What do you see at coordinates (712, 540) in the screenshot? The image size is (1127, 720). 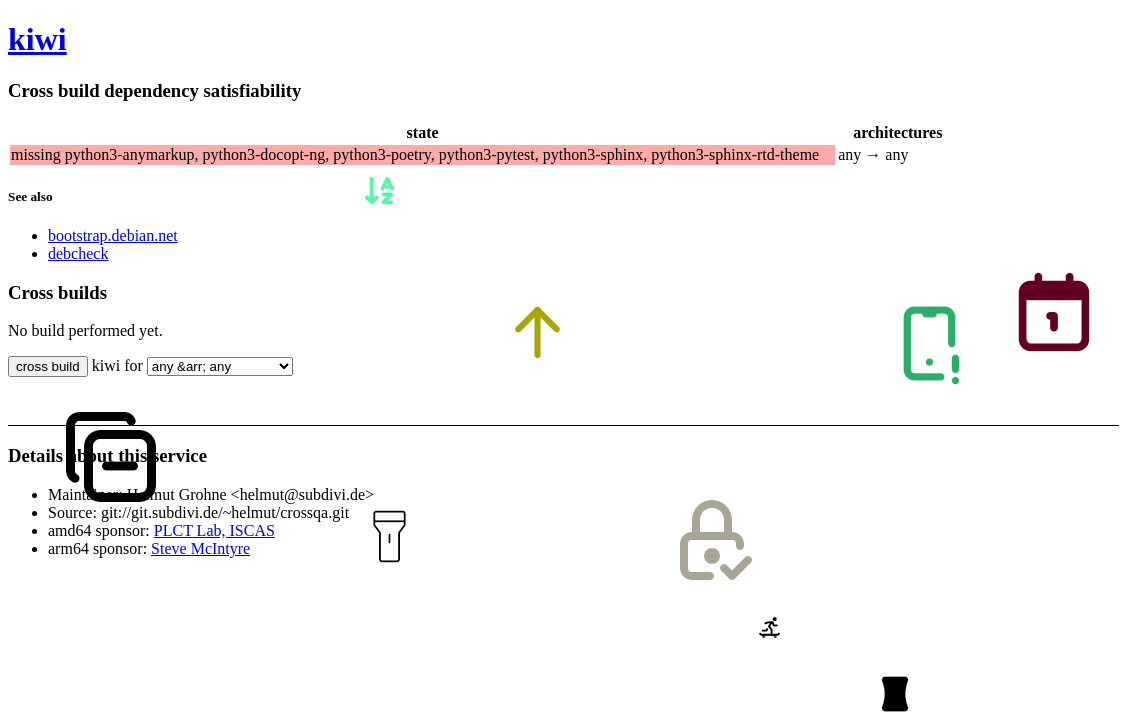 I see `indicates secure or verified connection` at bounding box center [712, 540].